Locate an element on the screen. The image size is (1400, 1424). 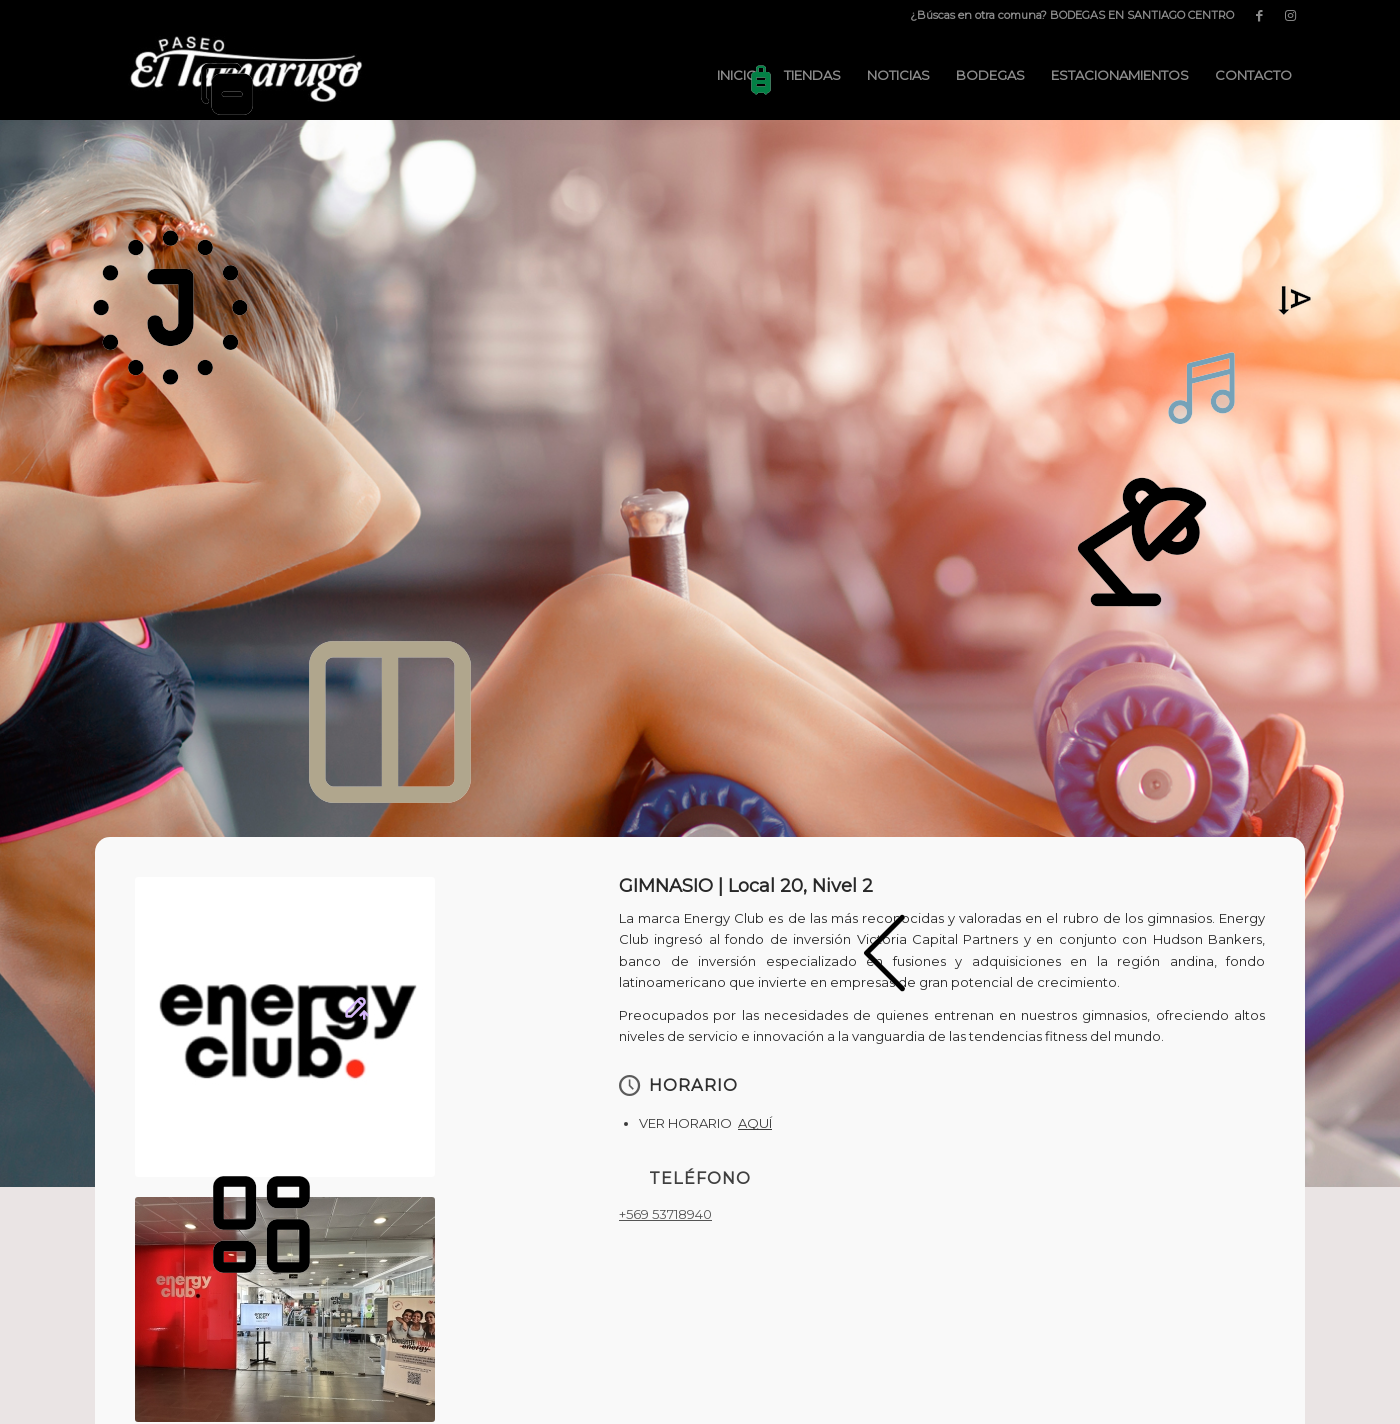
indicates a loading or pending state for item "J" is located at coordinates (170, 307).